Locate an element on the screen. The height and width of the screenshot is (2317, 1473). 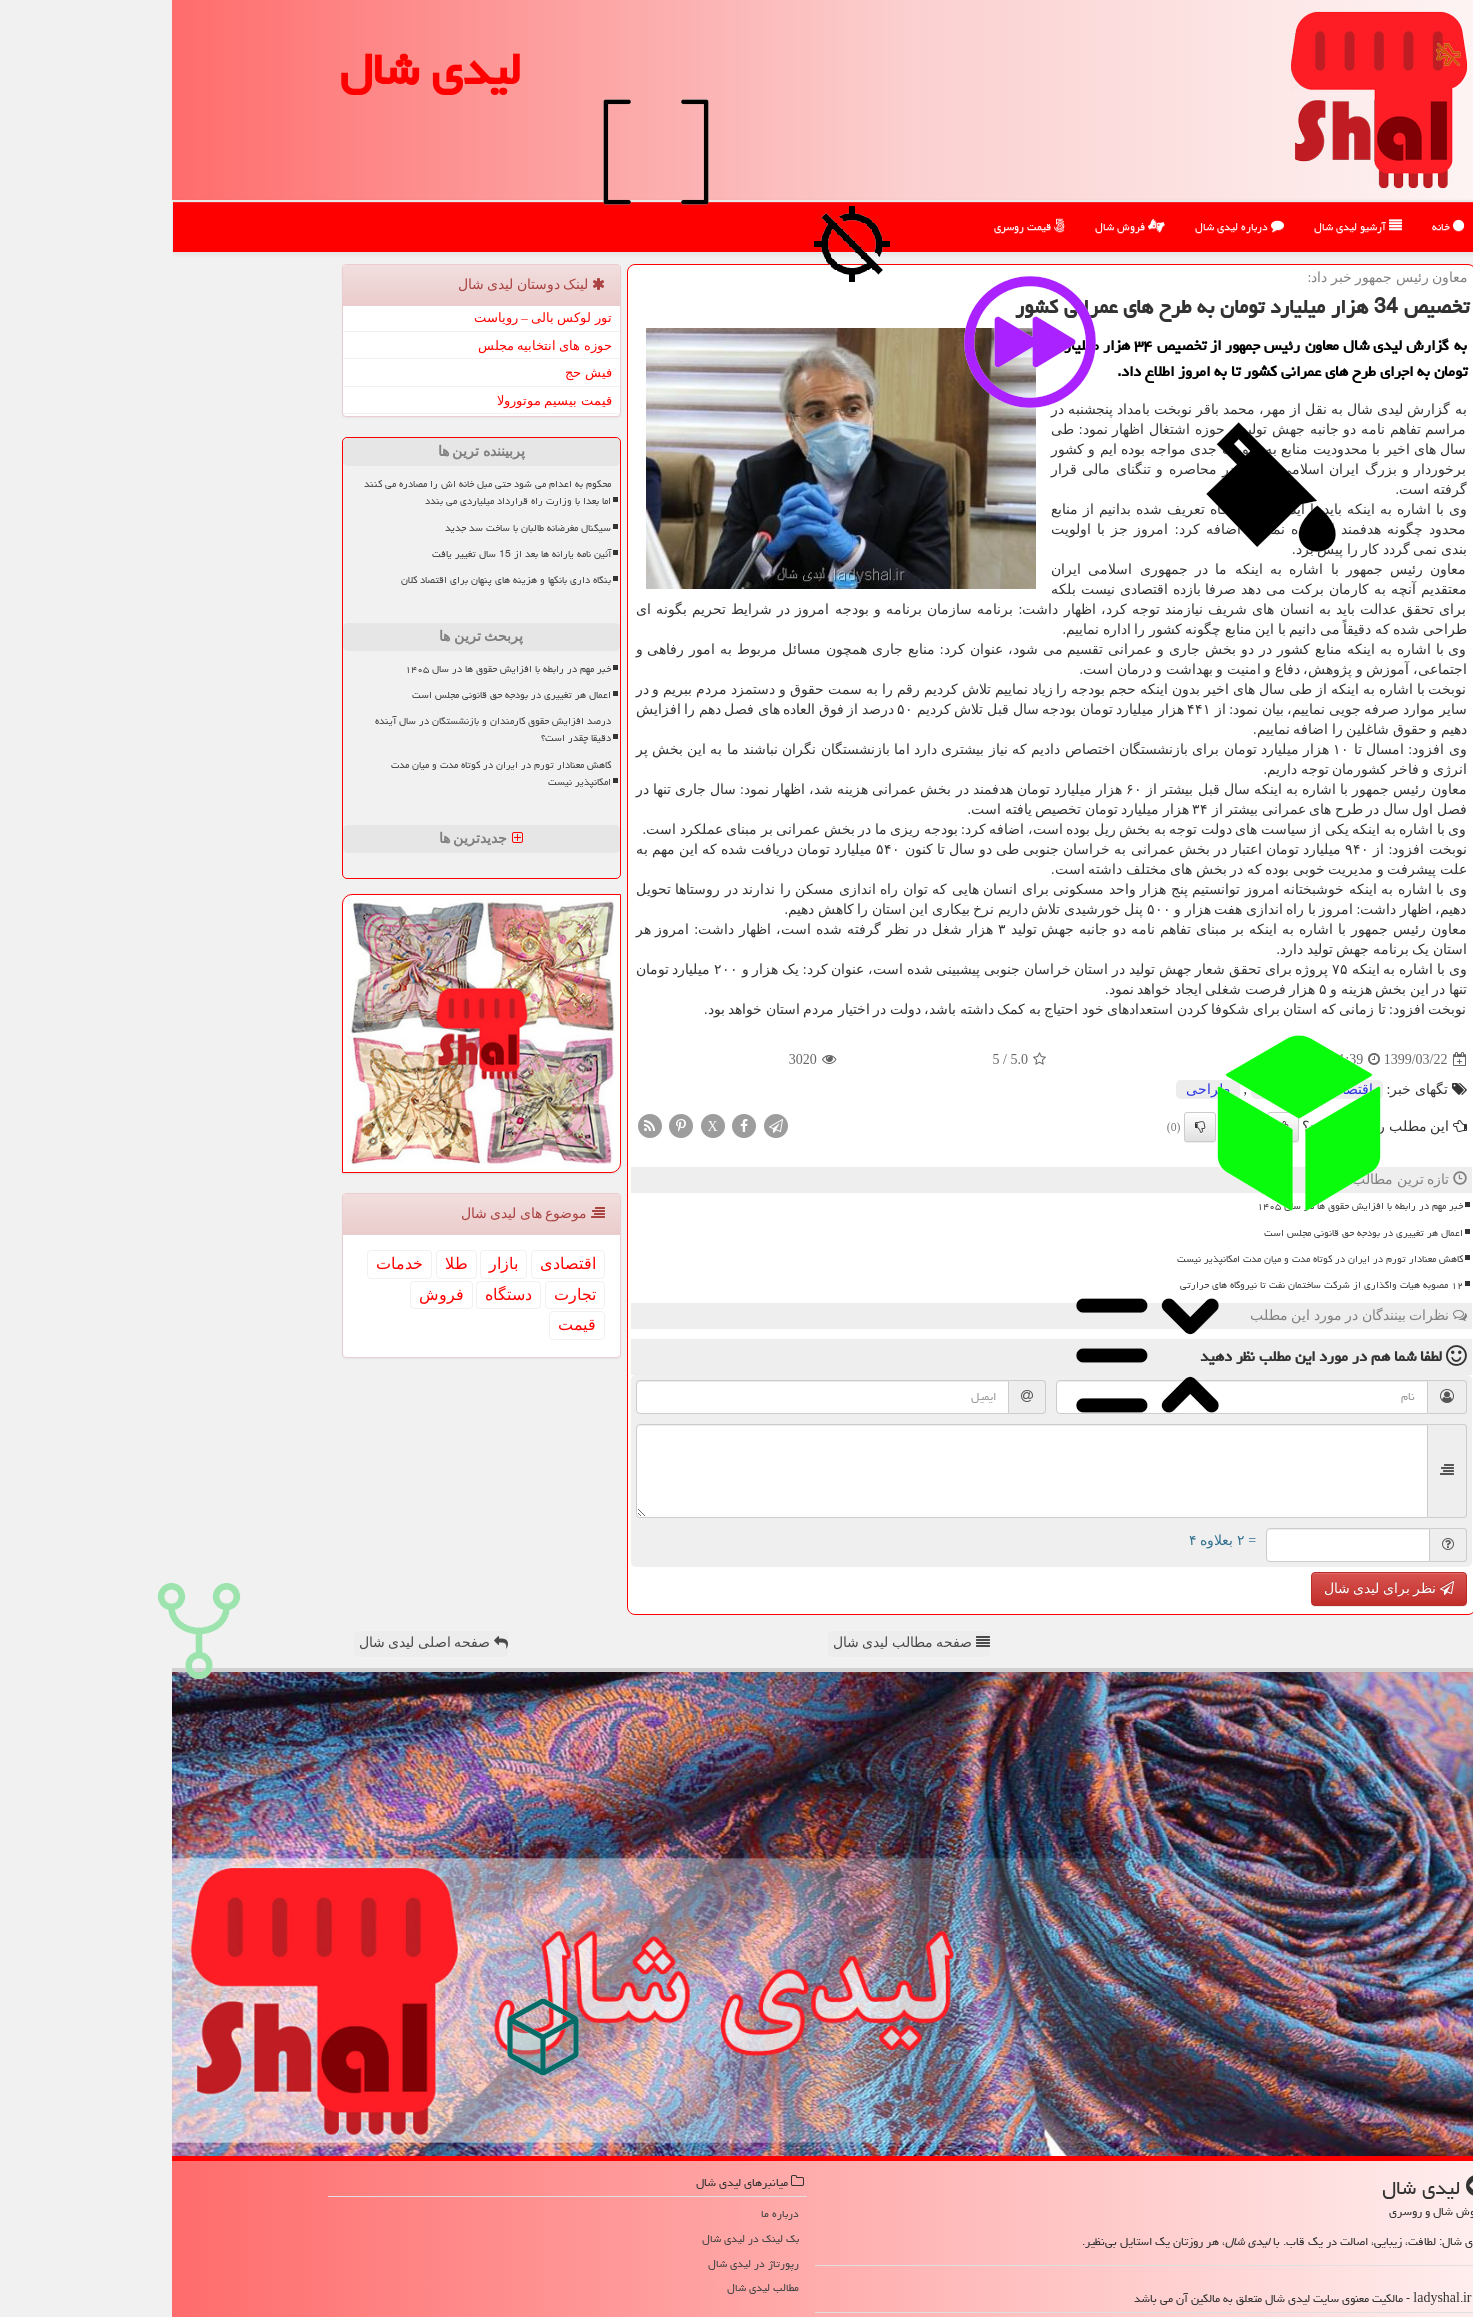
view git branch network or commit history is located at coordinates (199, 1631).